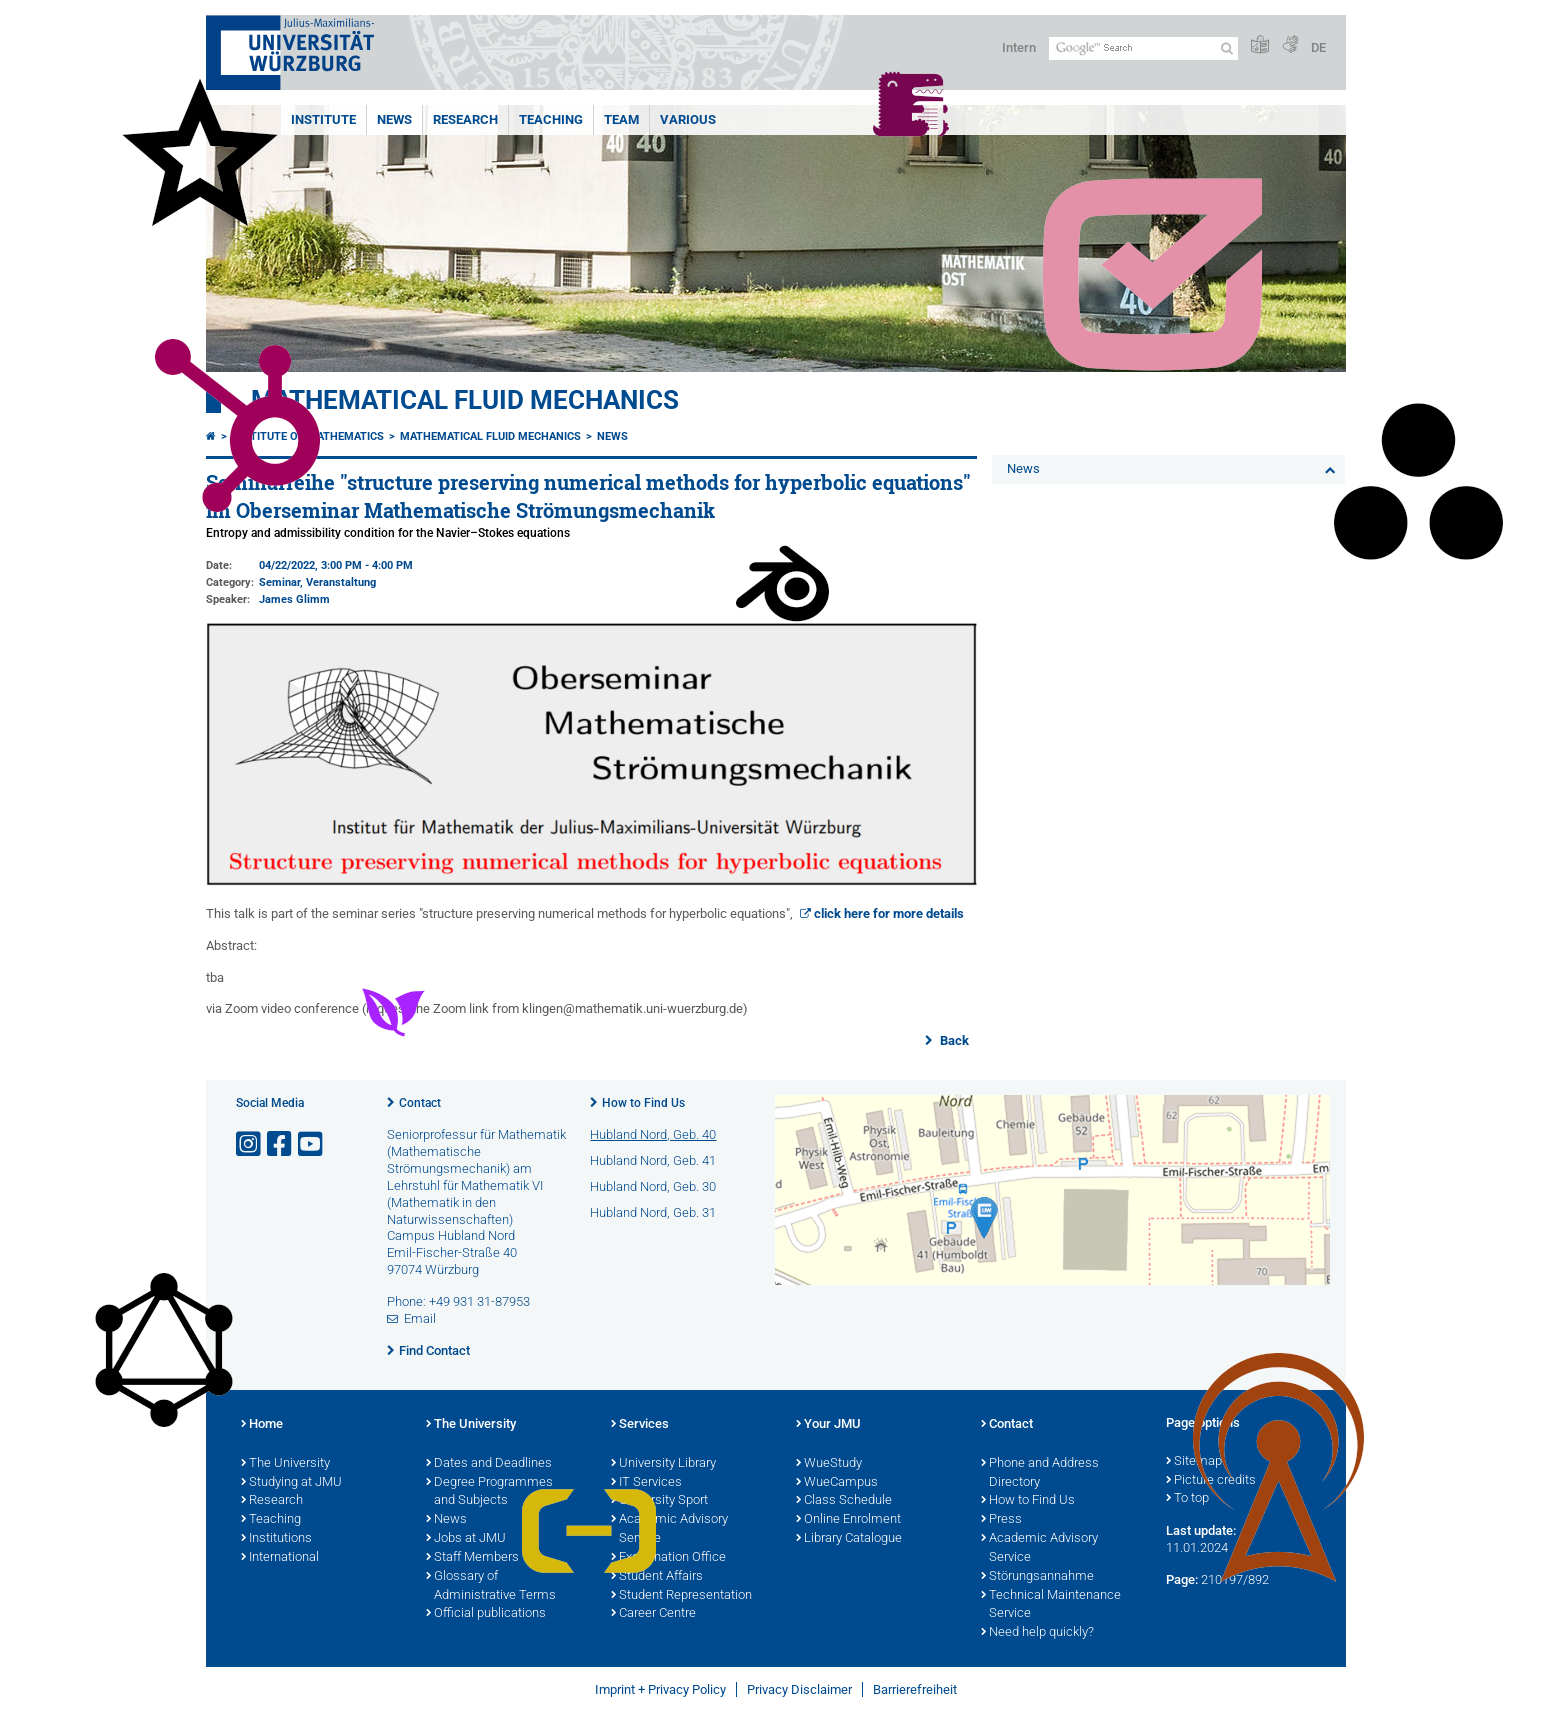 The image size is (1551, 1714). What do you see at coordinates (589, 1531) in the screenshot?
I see `Alibaba Cloud service or product` at bounding box center [589, 1531].